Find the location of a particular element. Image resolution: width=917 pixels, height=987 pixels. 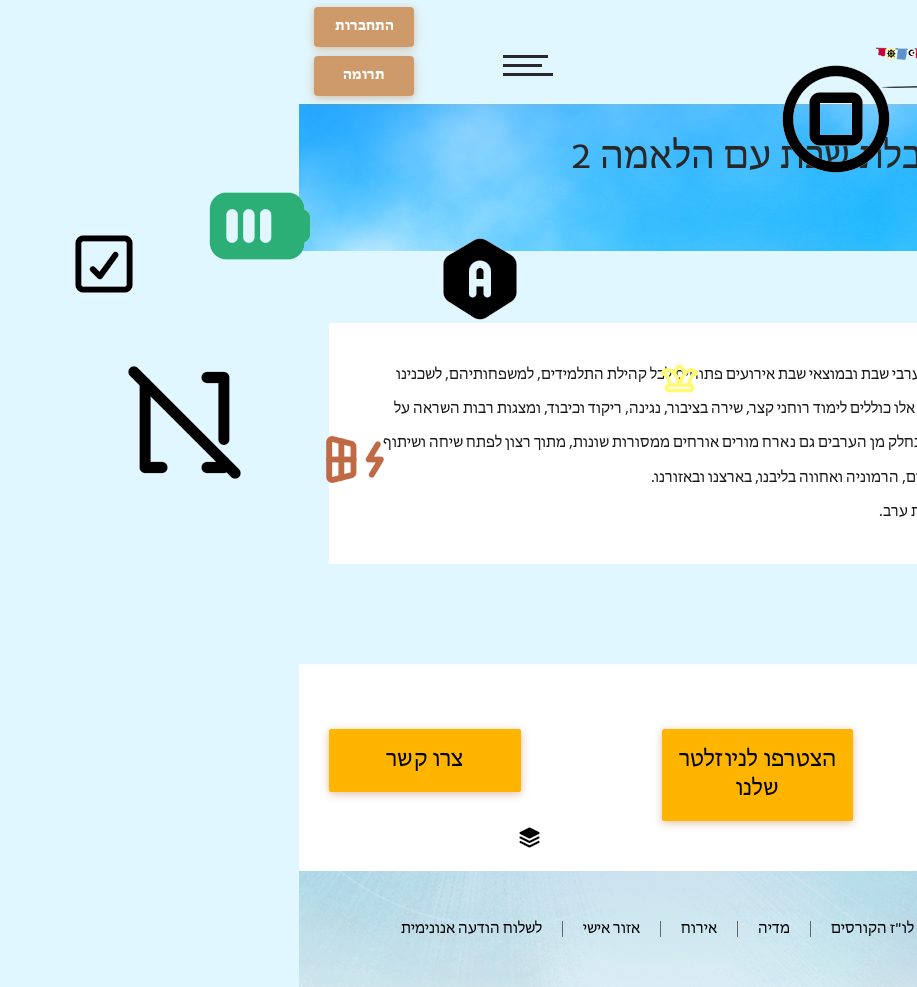

select option A in a multiple choice interface is located at coordinates (480, 279).